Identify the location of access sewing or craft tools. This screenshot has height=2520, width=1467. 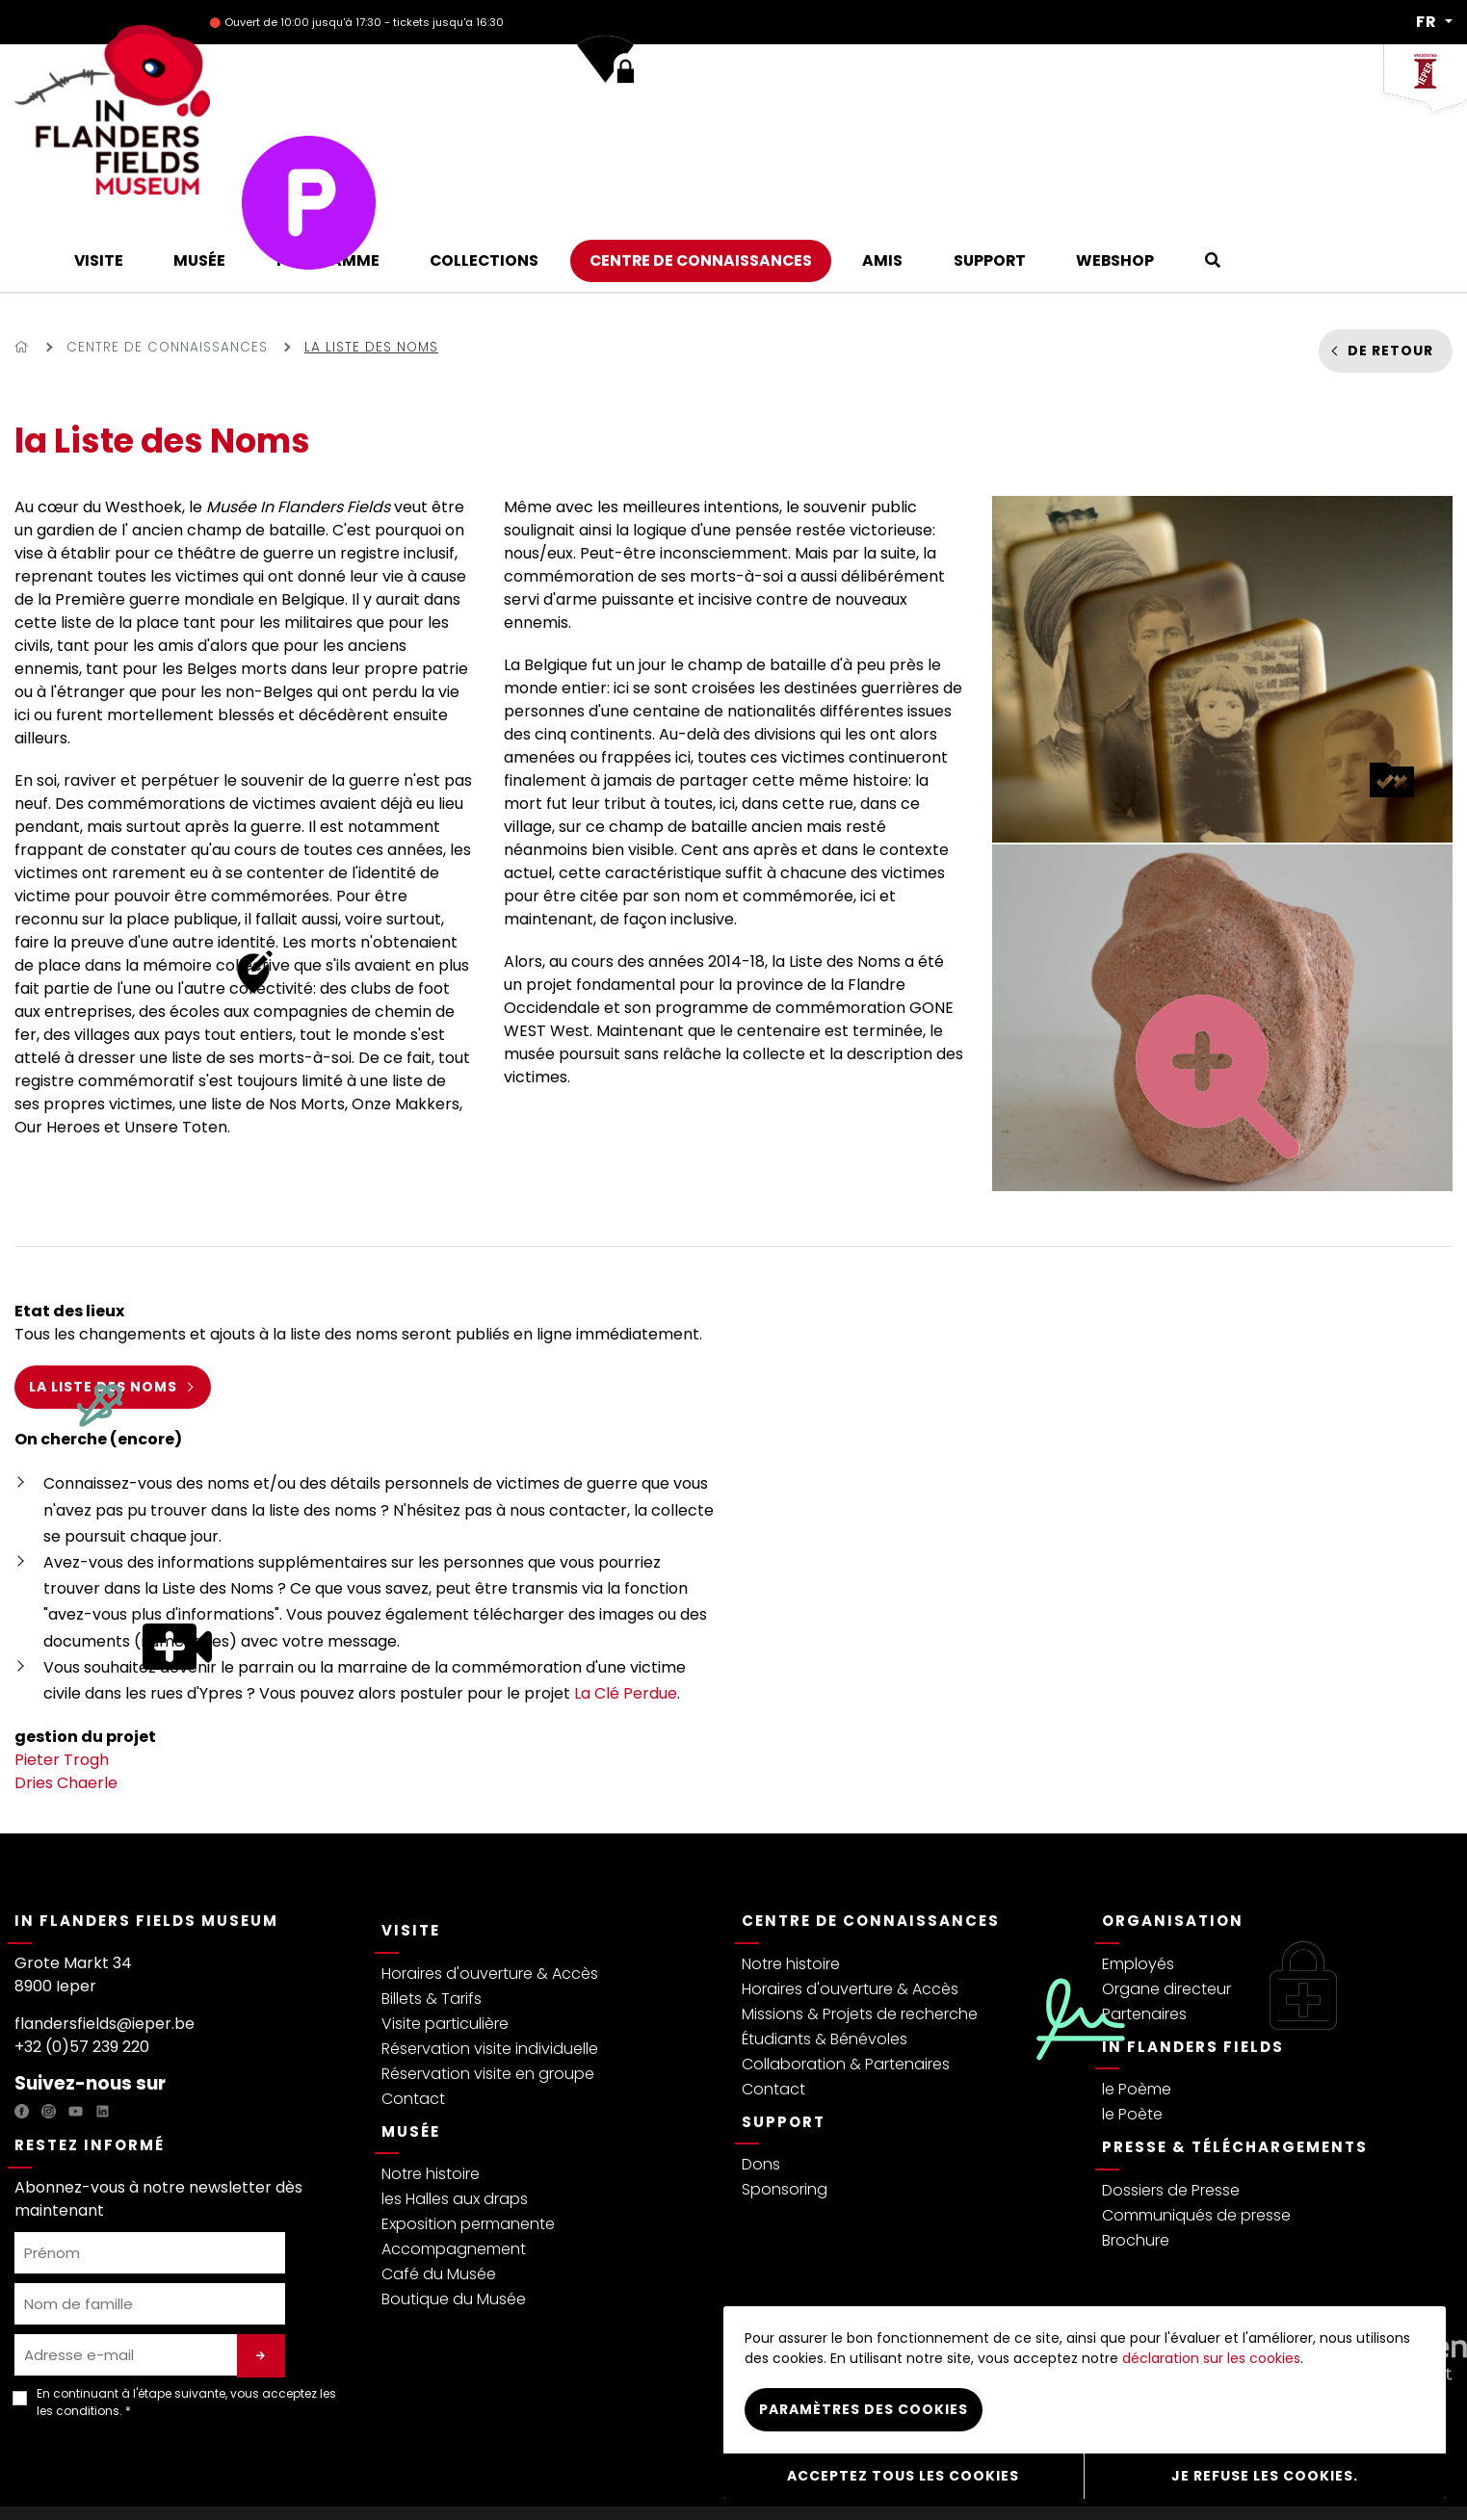
(100, 1405).